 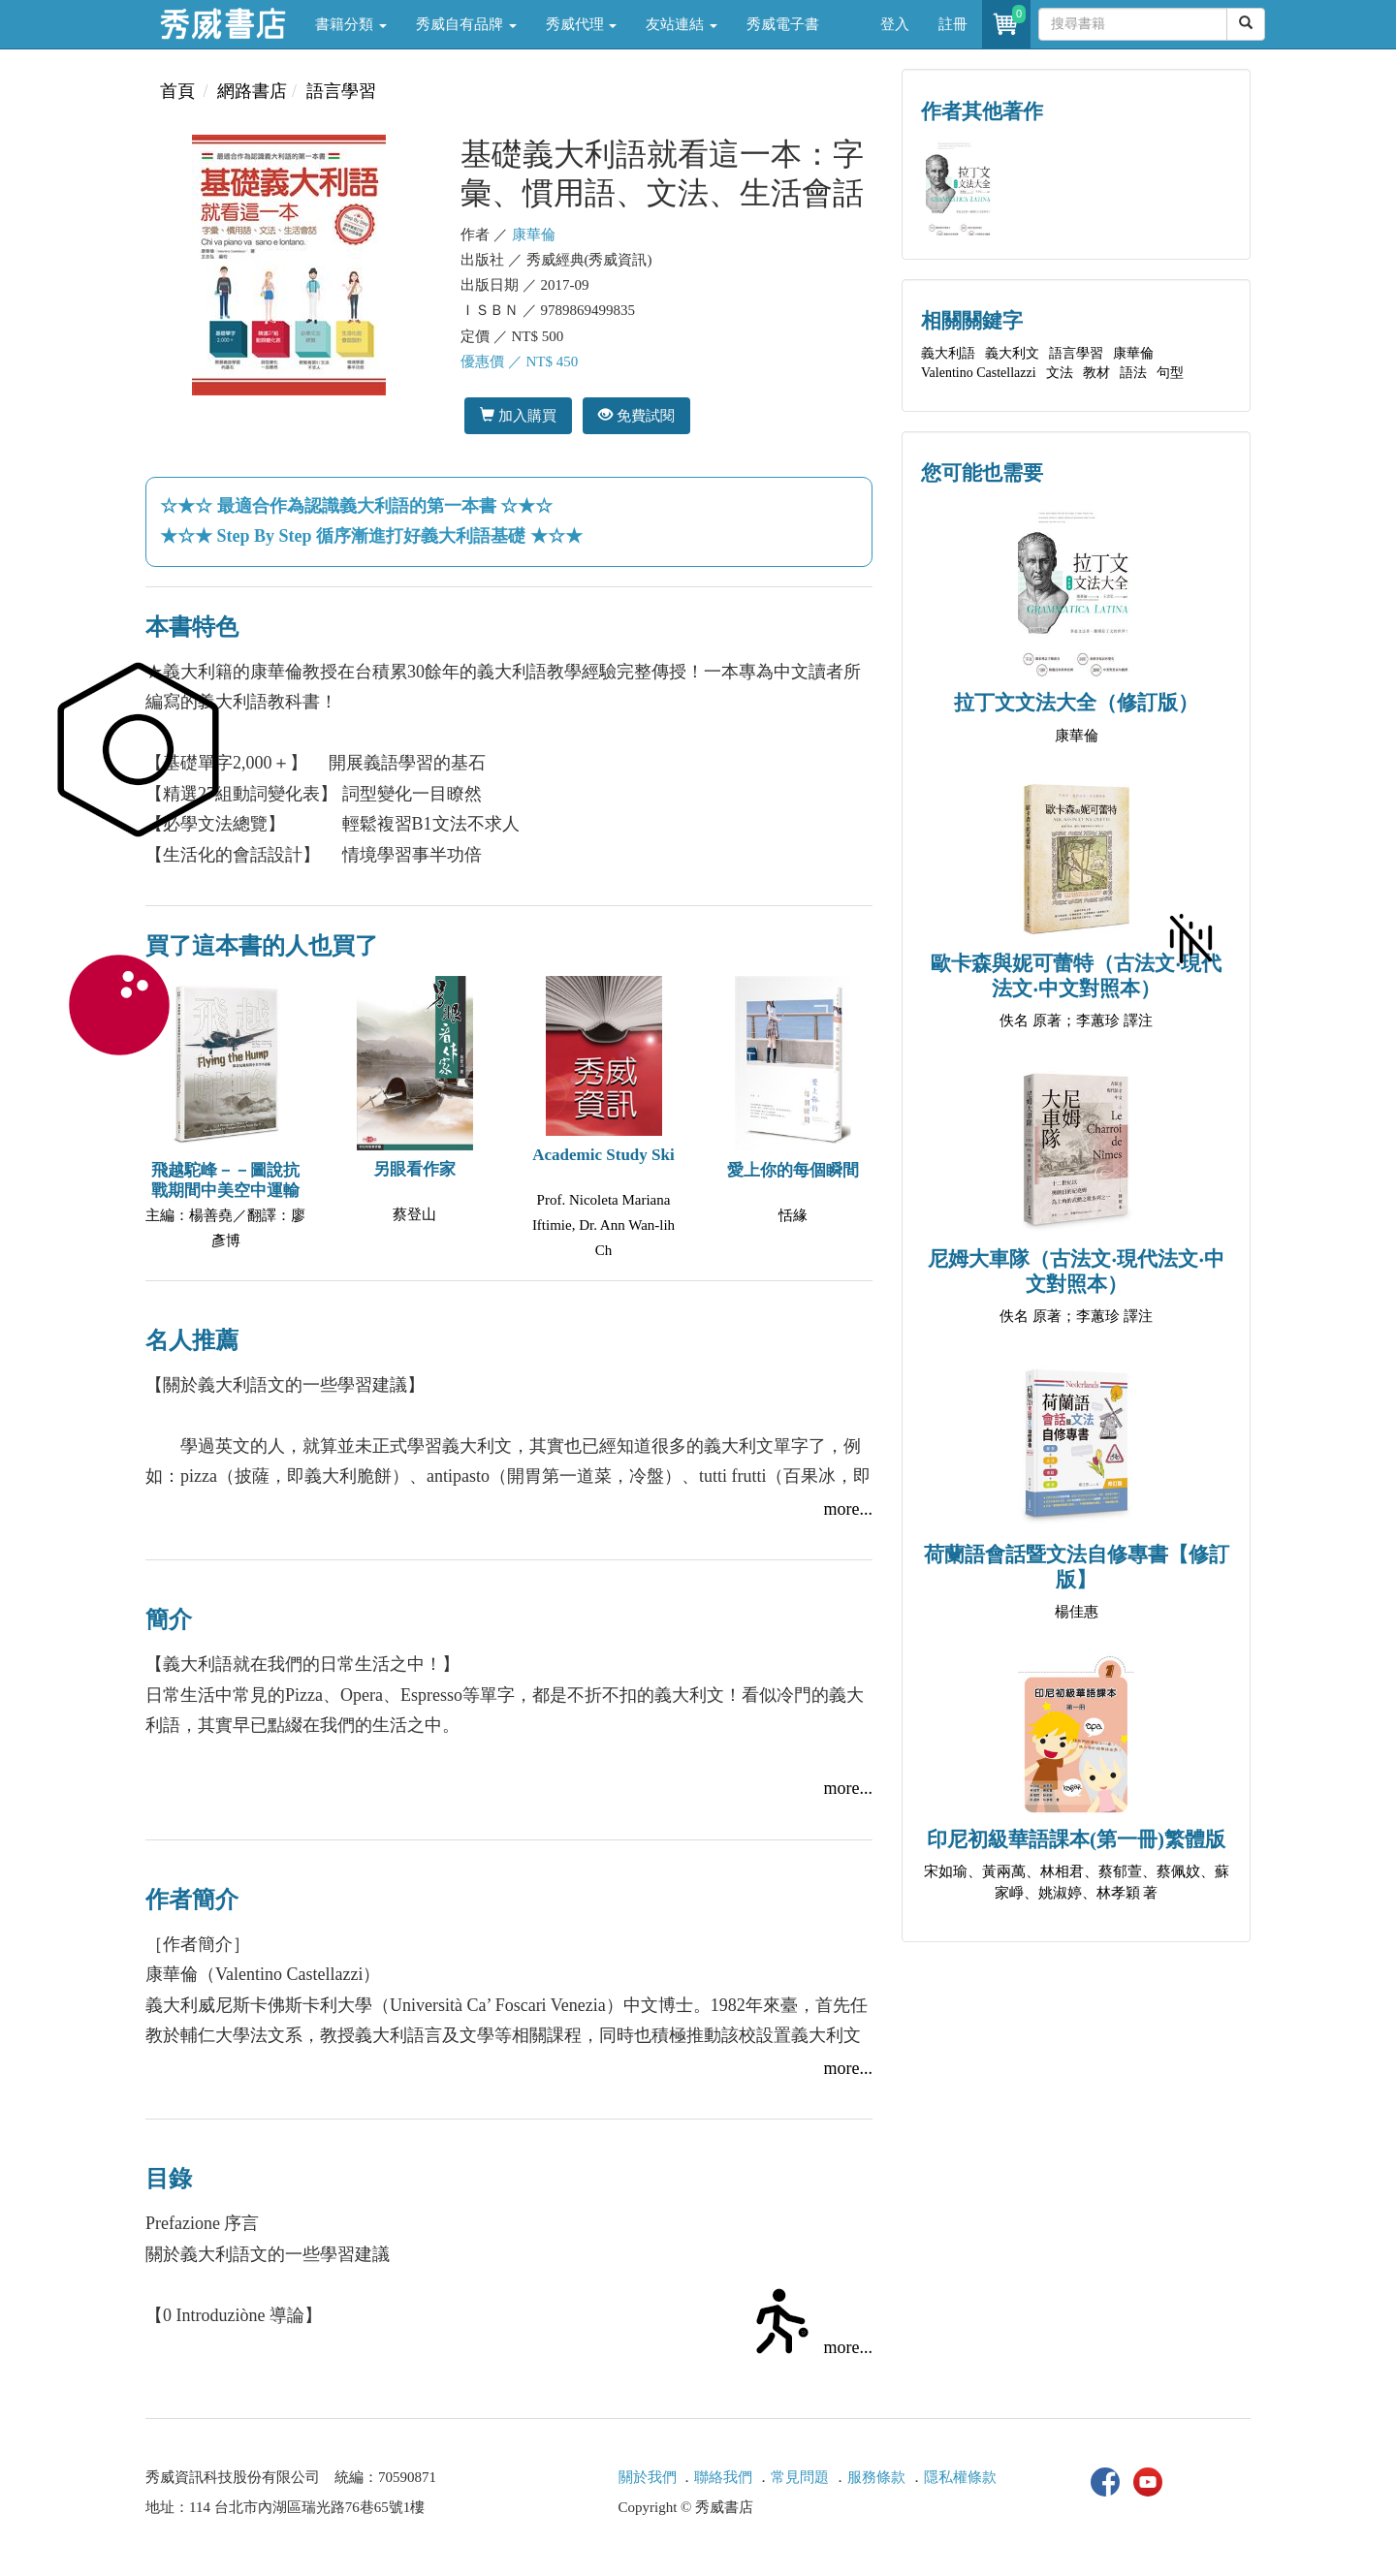 I want to click on access basketball or sports activities, so click(x=782, y=2321).